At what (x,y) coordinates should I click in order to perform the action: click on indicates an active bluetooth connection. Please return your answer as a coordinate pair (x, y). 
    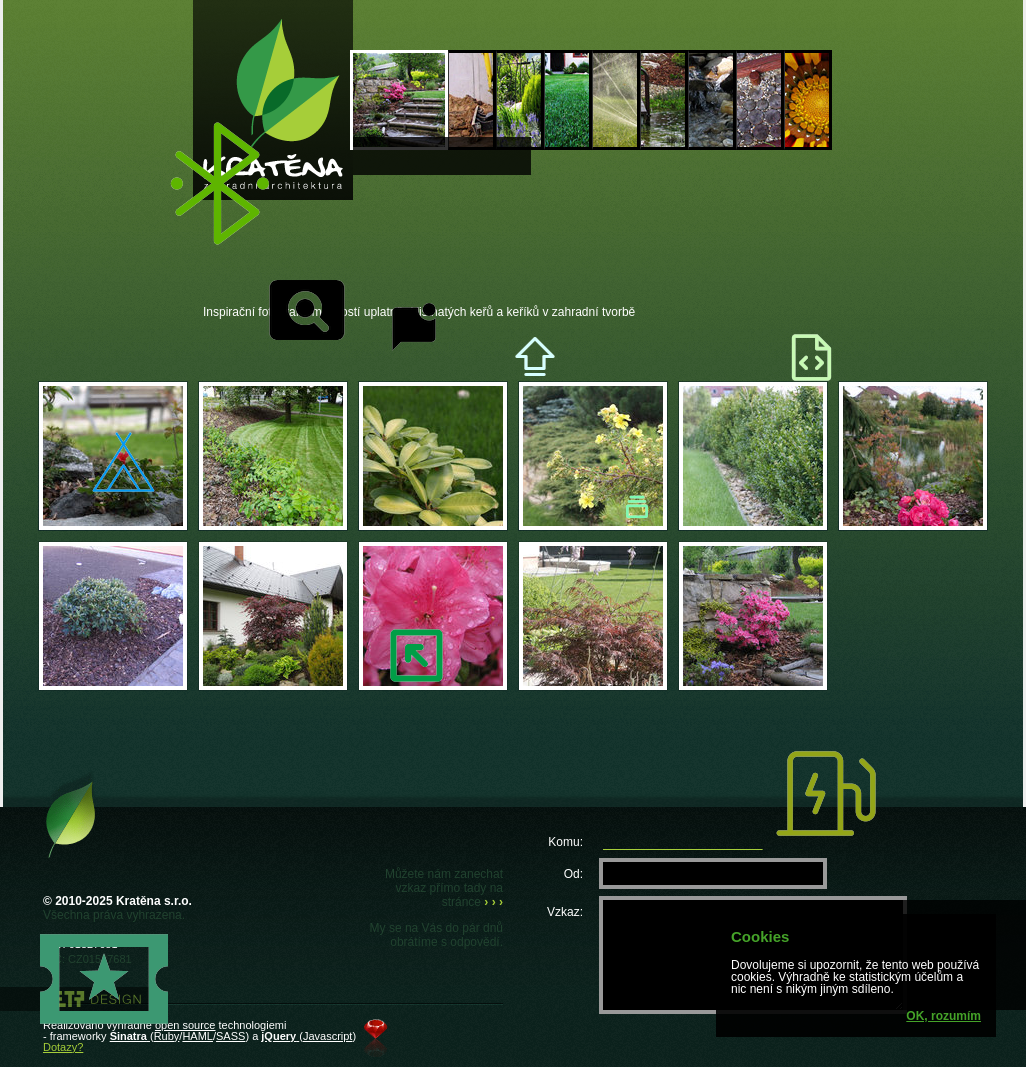
    Looking at the image, I should click on (217, 183).